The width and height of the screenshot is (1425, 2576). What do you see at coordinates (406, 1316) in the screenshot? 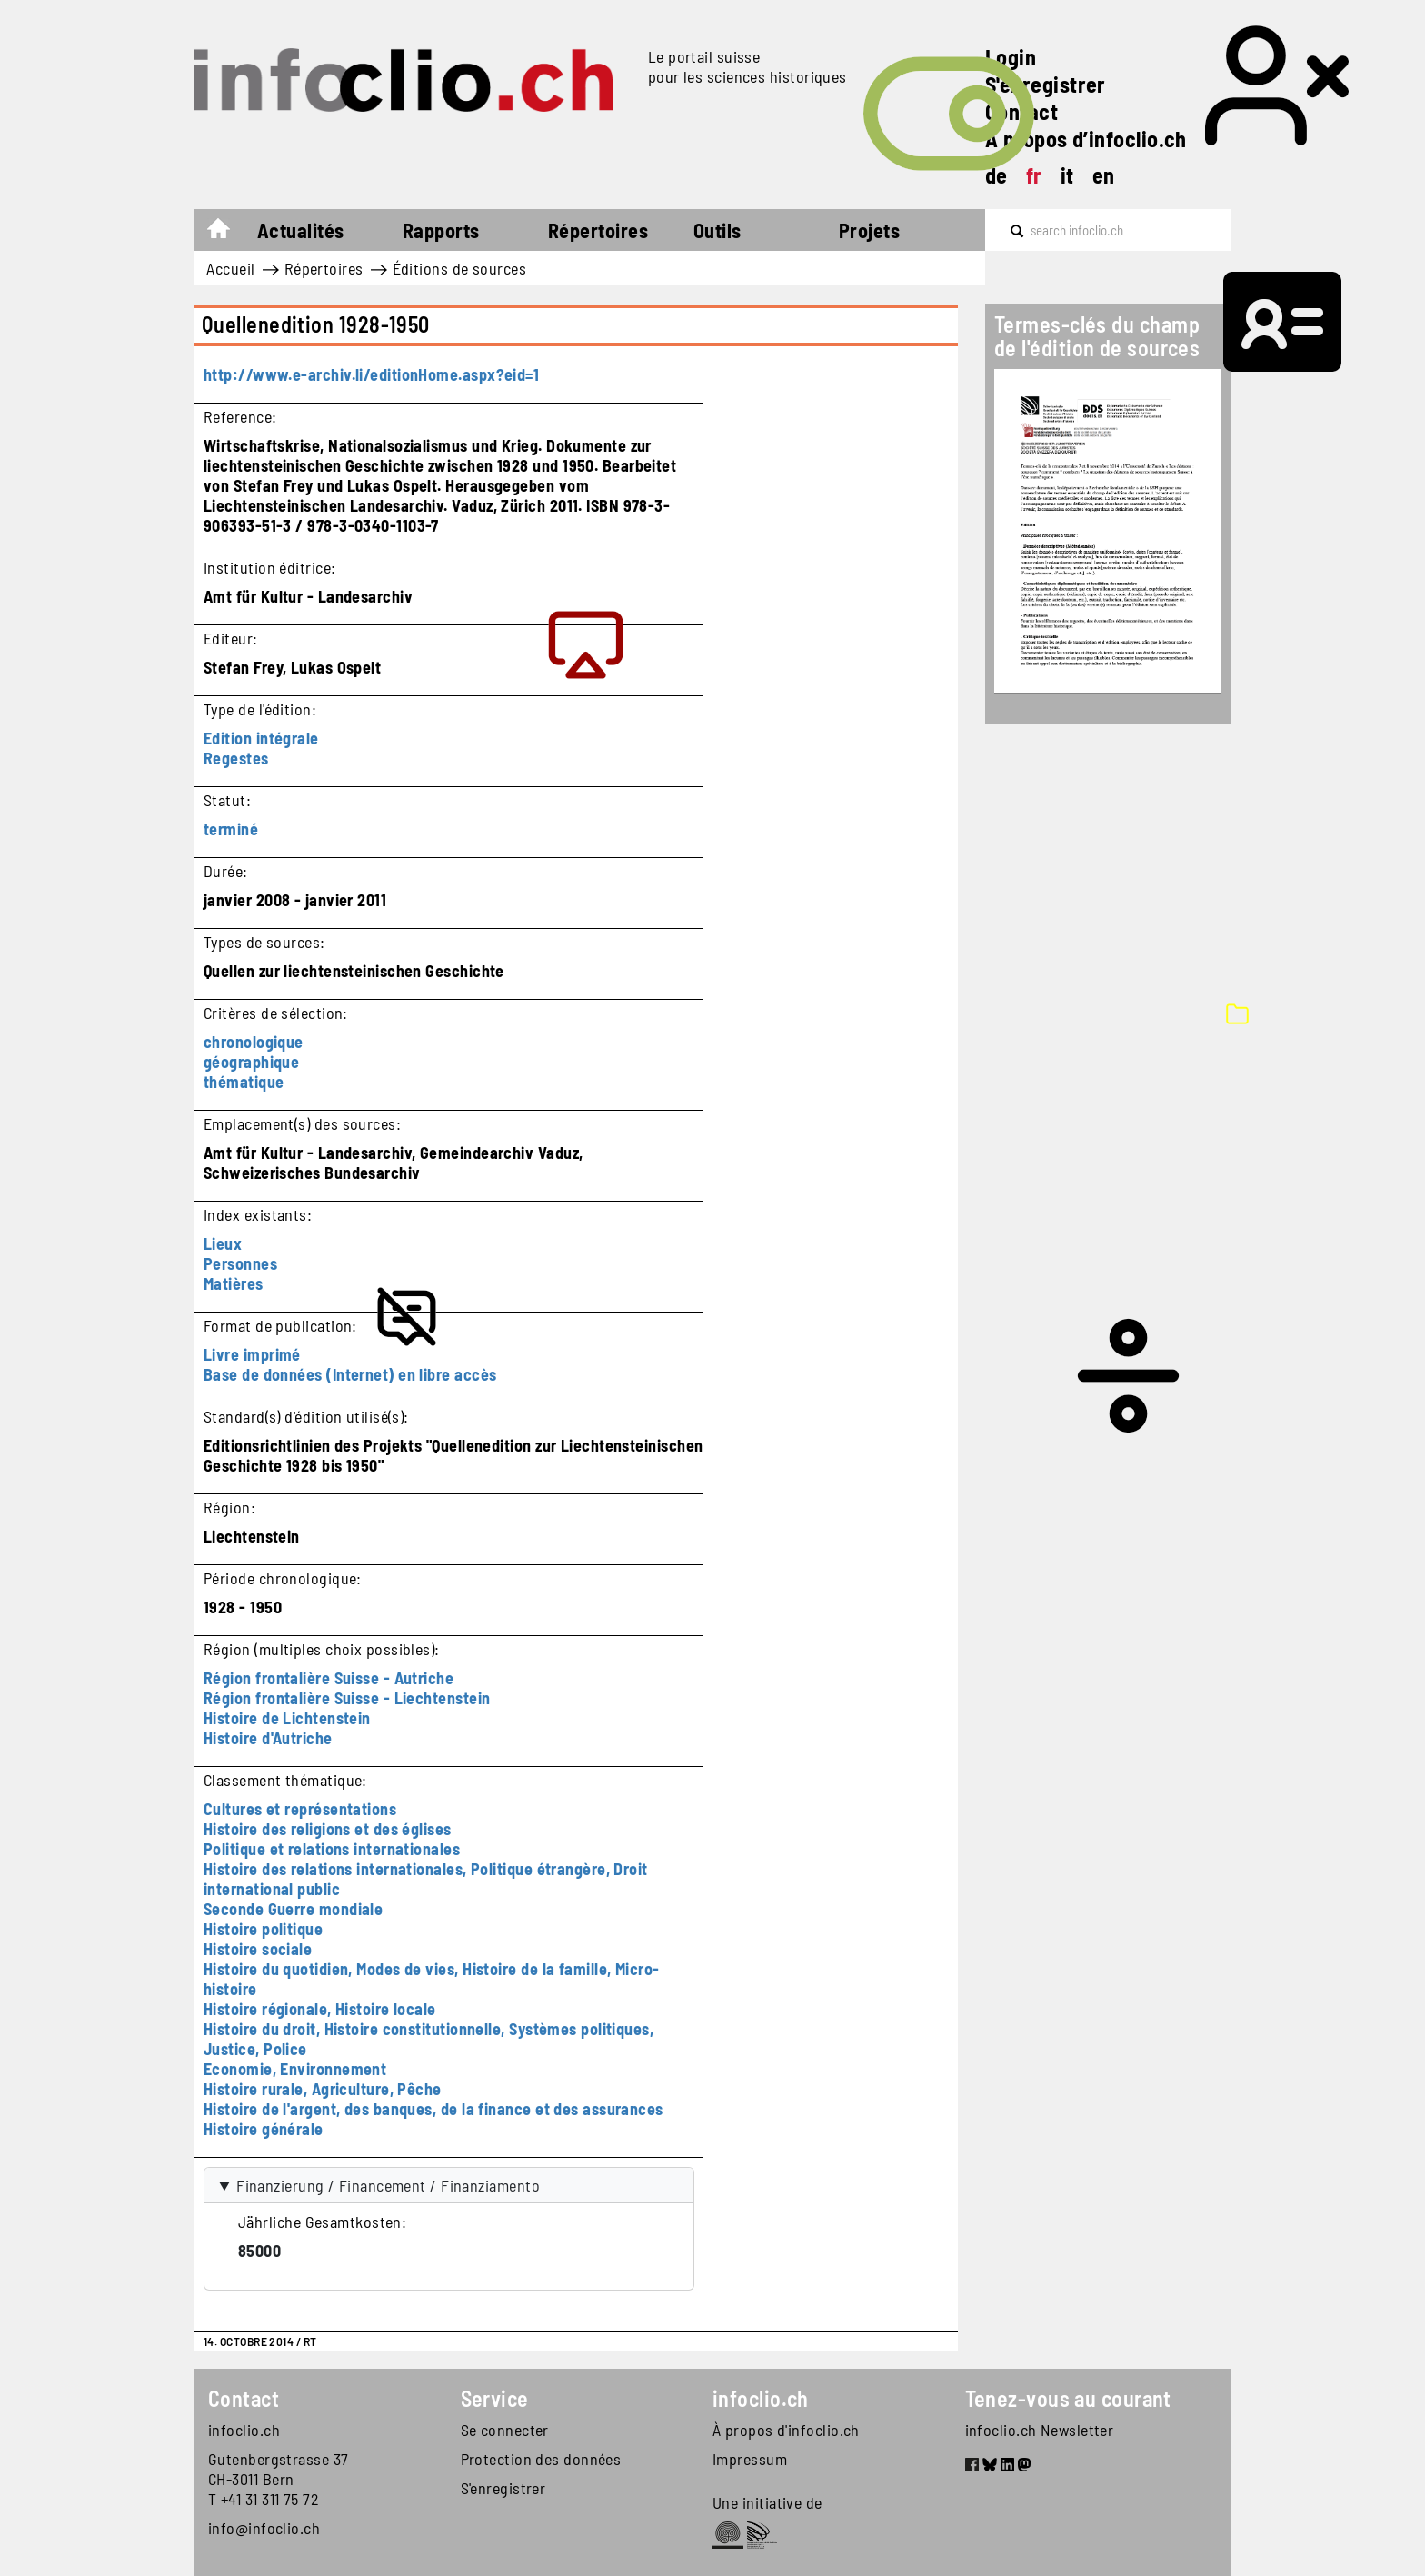
I see `messaging is disabled or unavailable` at bounding box center [406, 1316].